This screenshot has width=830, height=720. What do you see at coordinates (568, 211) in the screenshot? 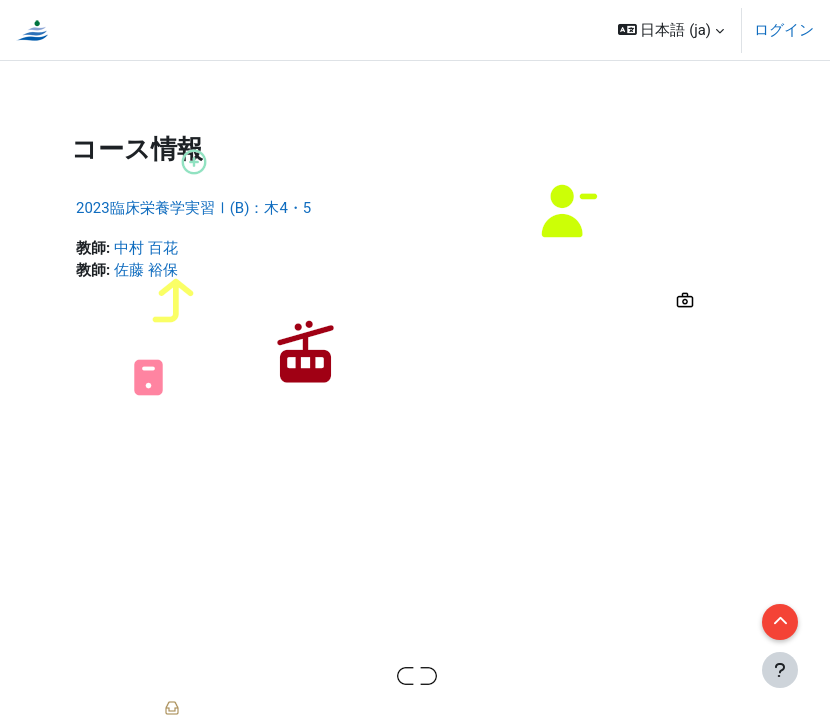
I see `remove a contact or friend` at bounding box center [568, 211].